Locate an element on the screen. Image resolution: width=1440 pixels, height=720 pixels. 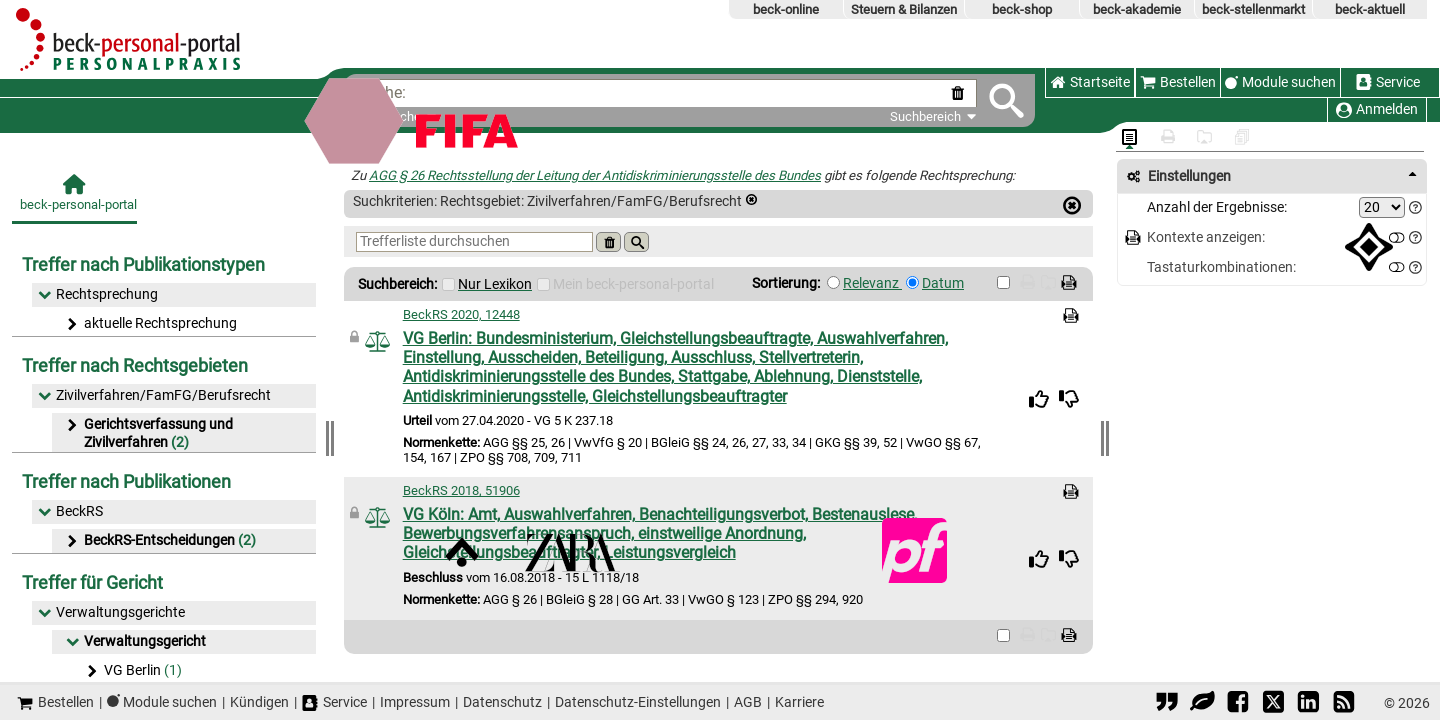
generic shape or placeholder icon is located at coordinates (354, 121).